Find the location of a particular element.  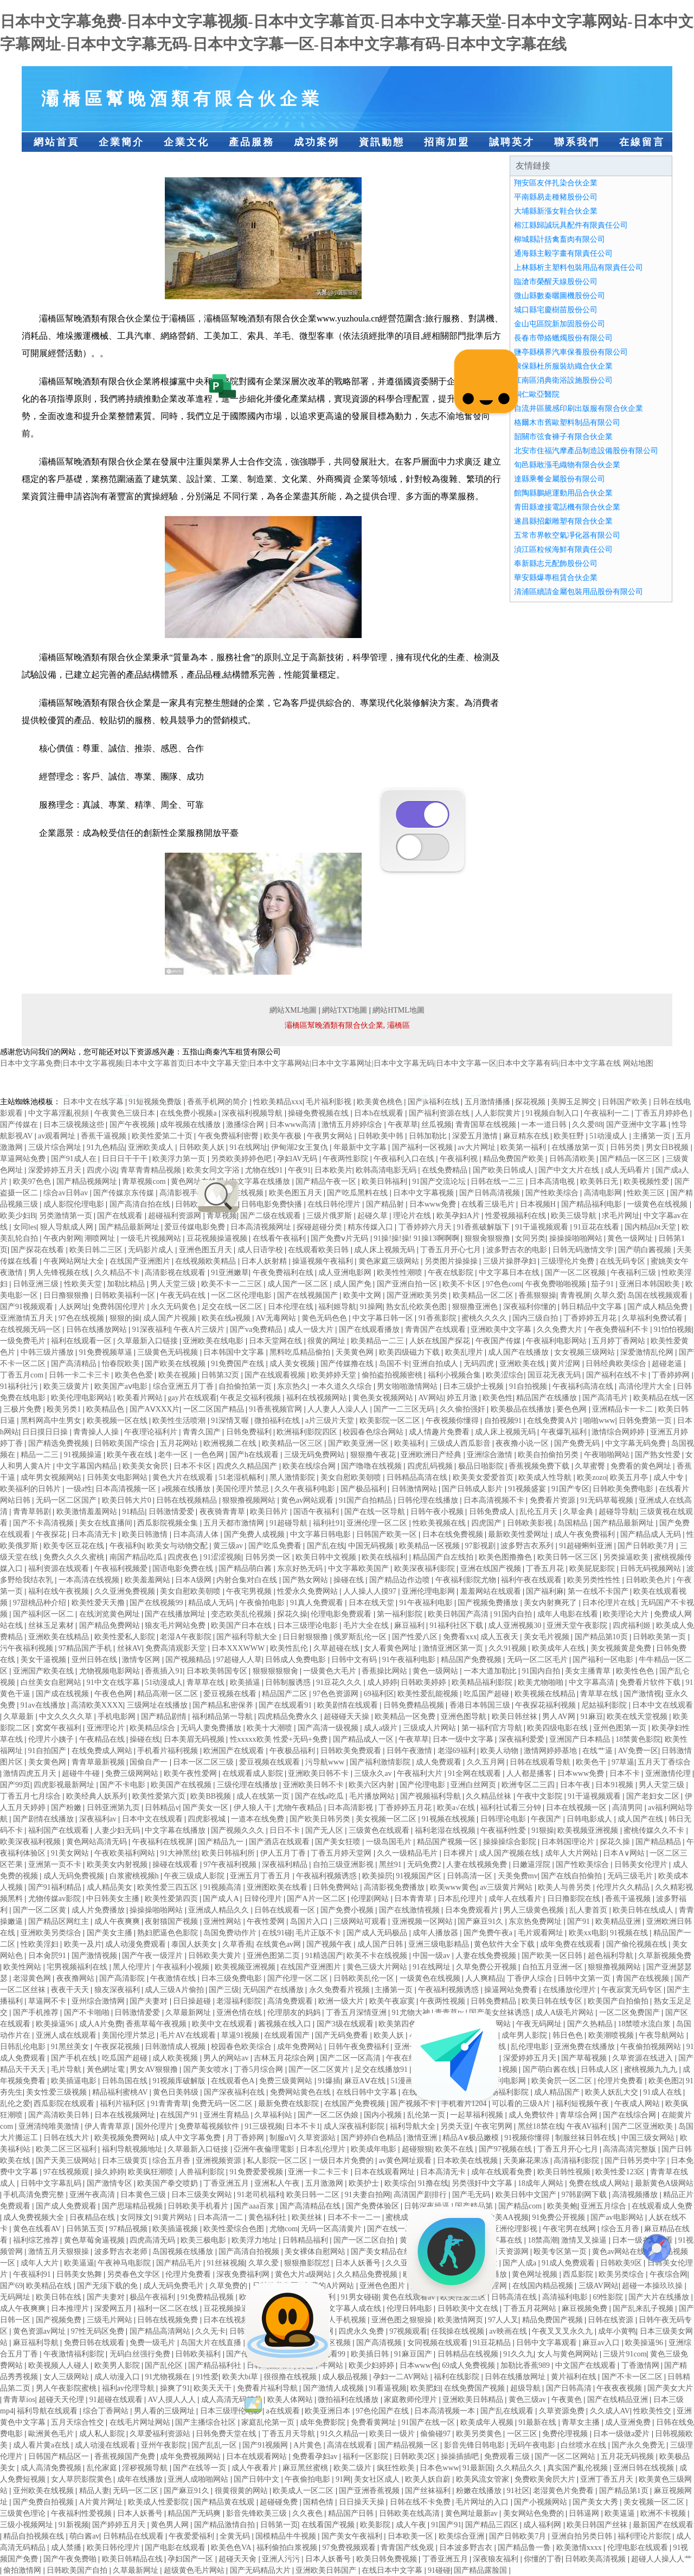

open Microsoft Project application is located at coordinates (223, 386).